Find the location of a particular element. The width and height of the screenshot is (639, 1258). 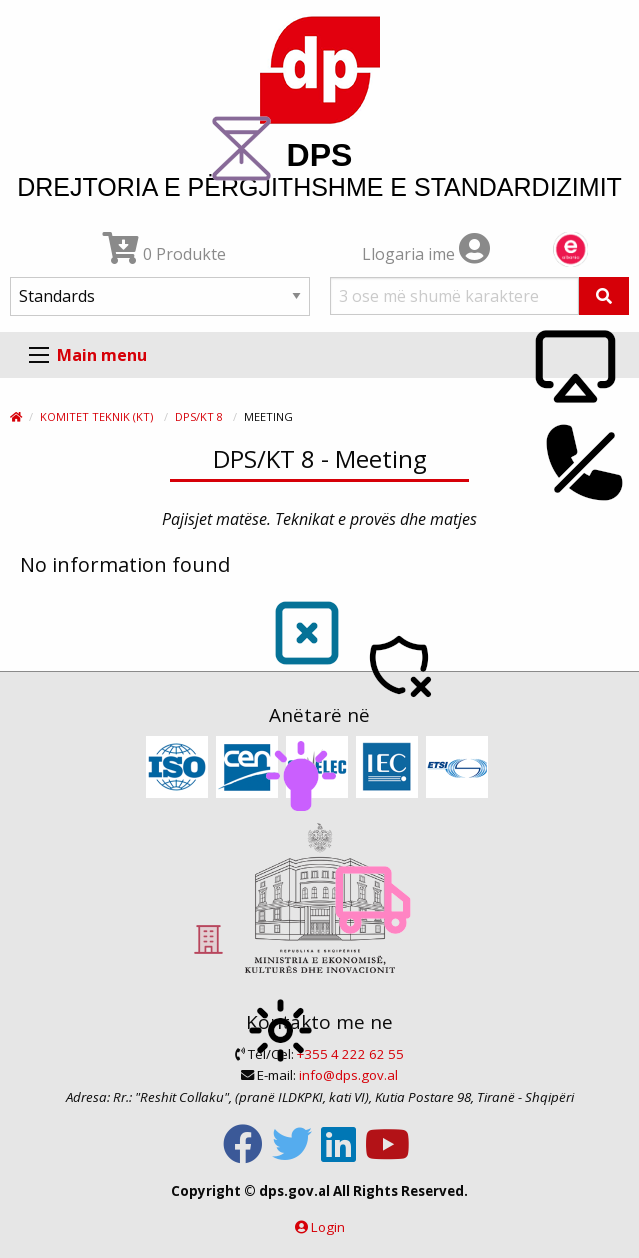

stream content to an external display is located at coordinates (575, 366).